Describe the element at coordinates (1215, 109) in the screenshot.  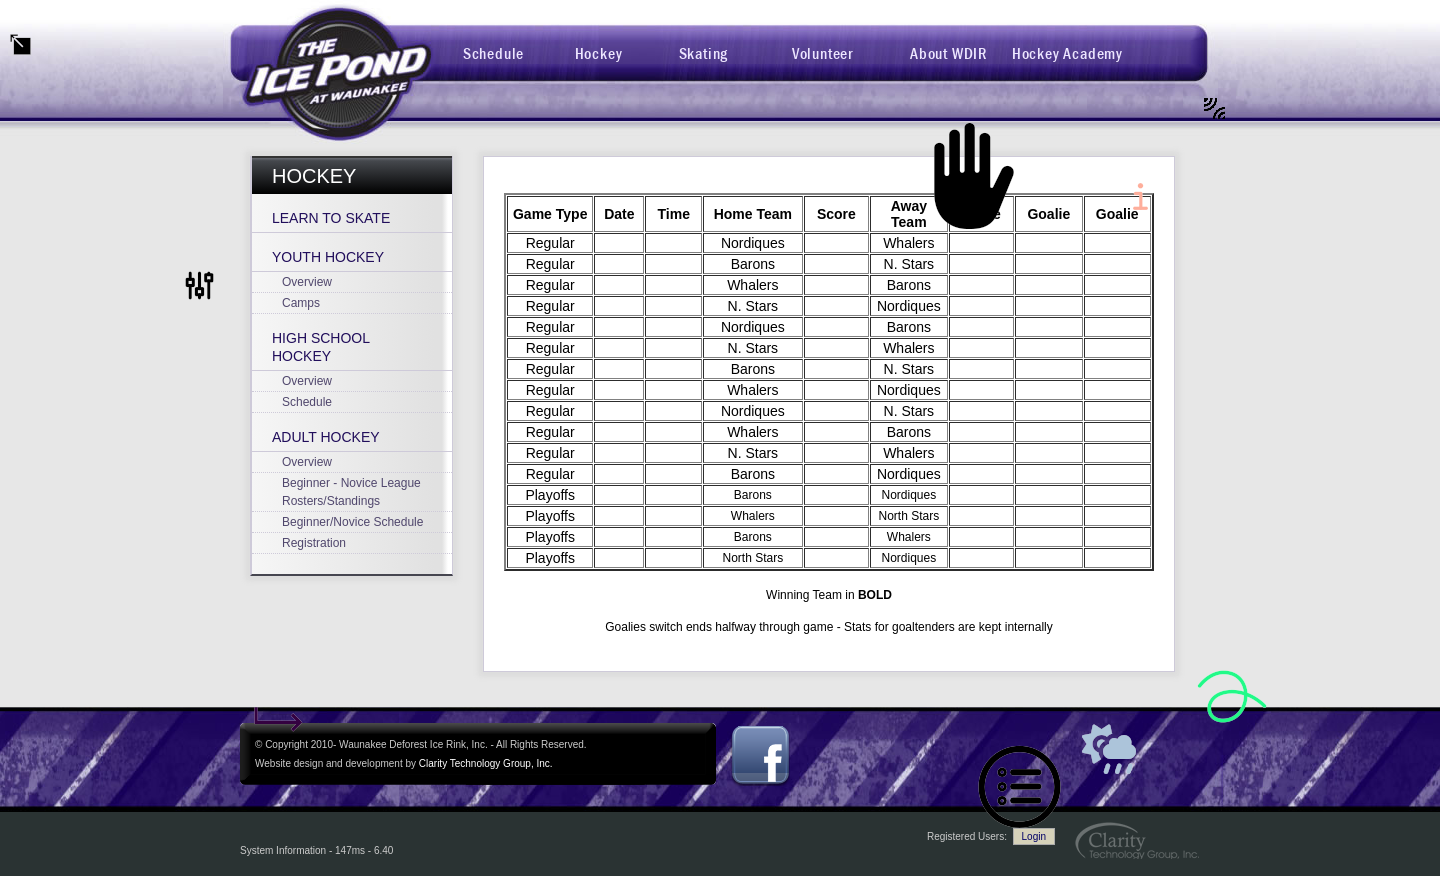
I see `enable lens flare or light leak effect` at that location.